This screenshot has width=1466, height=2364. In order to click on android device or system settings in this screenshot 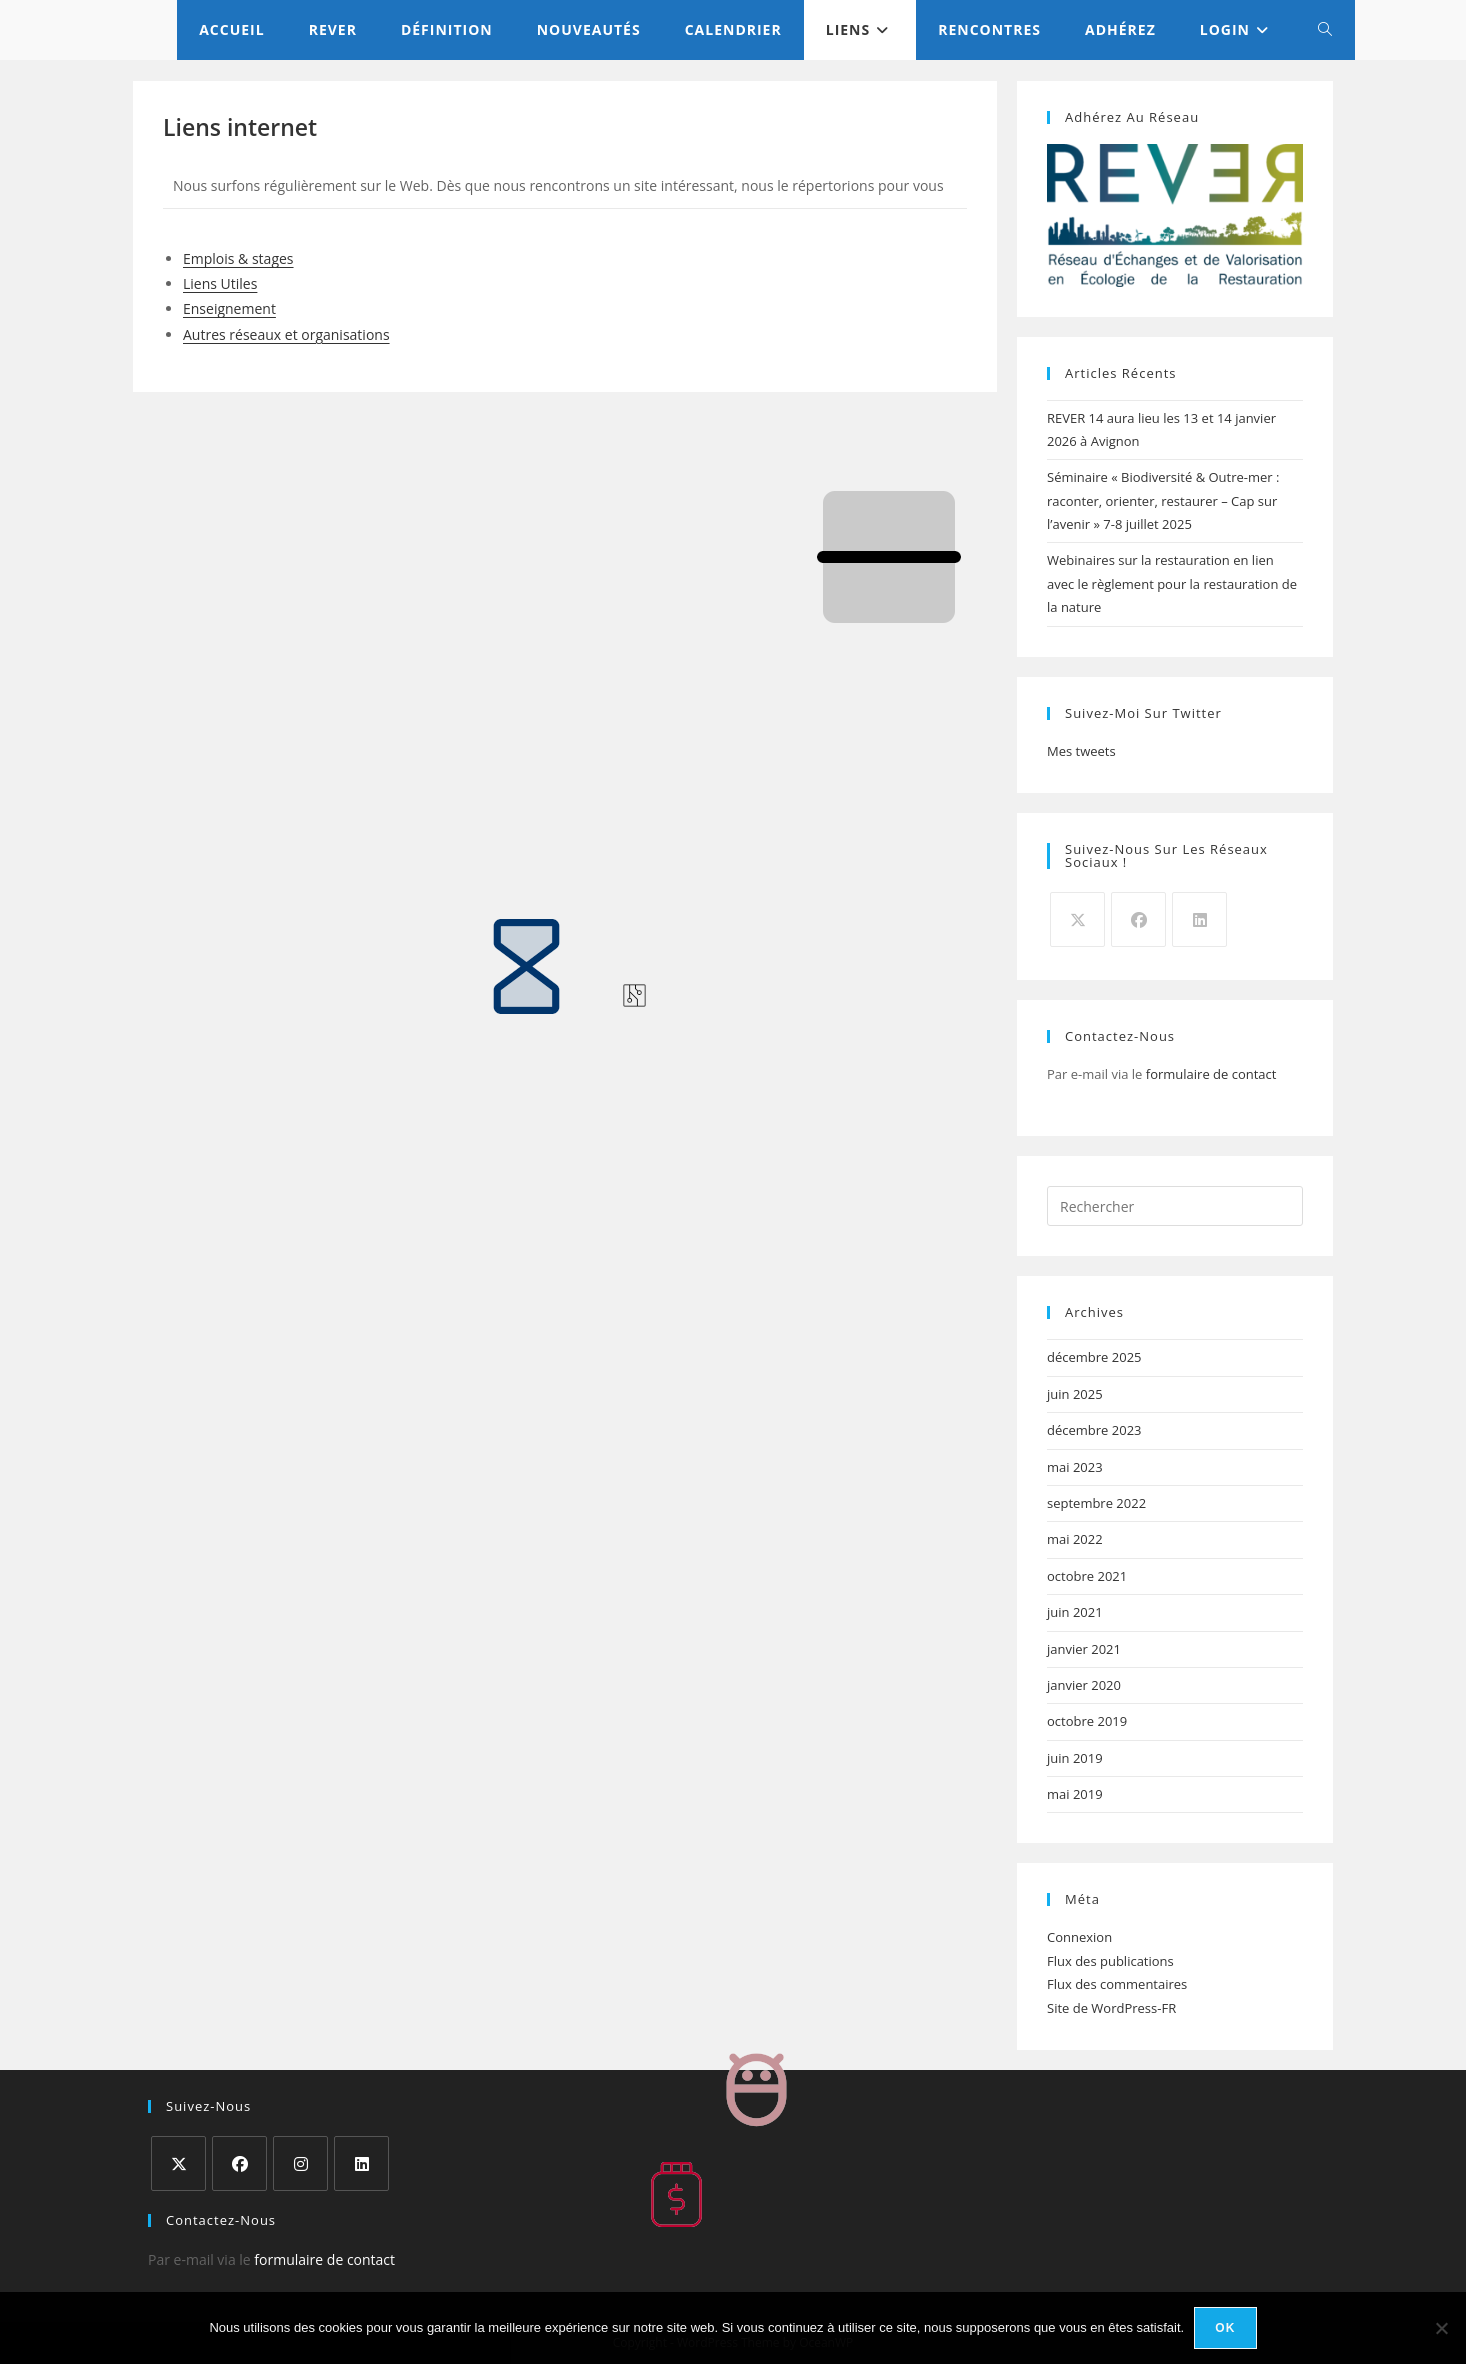, I will do `click(756, 2088)`.